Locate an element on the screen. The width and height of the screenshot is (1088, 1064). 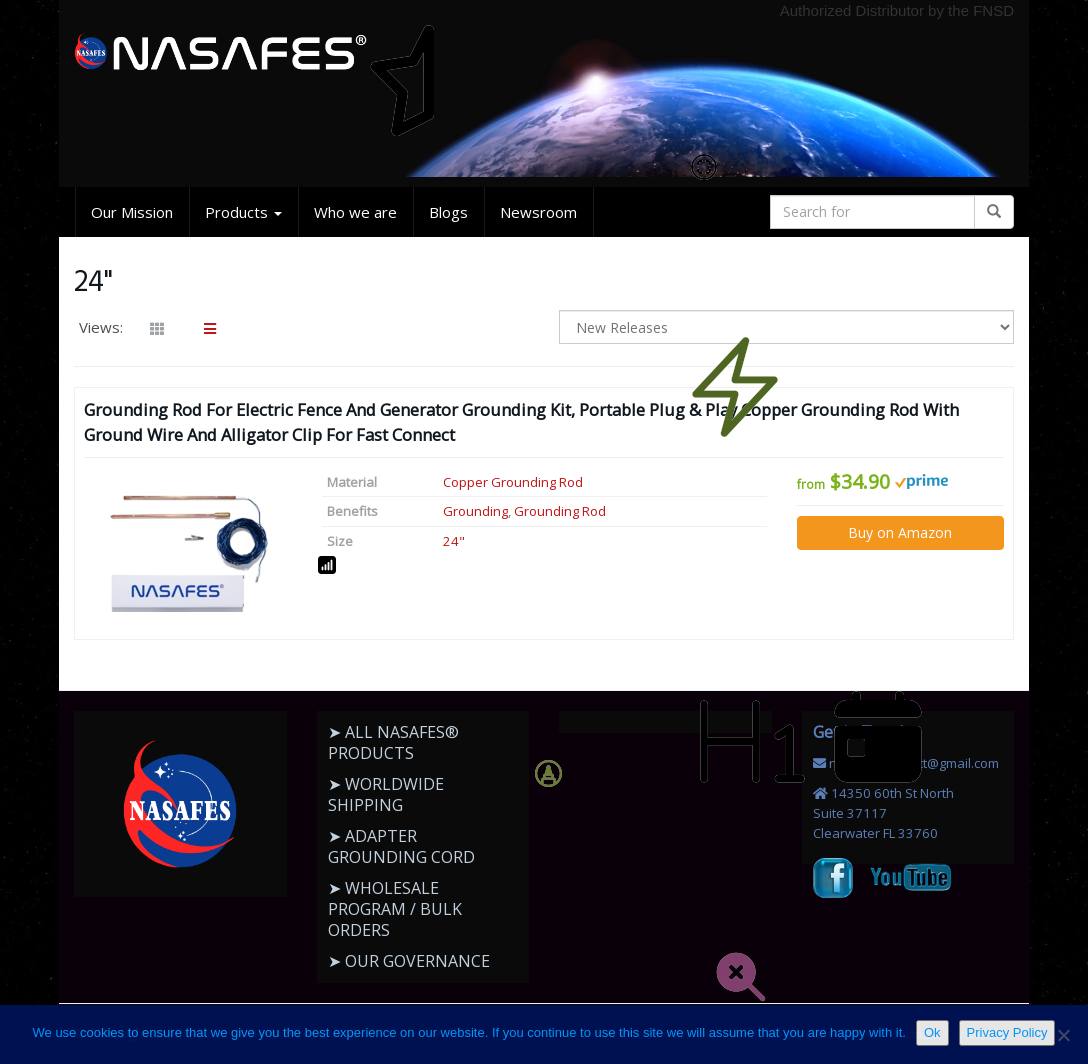
marker or highlighter tool is located at coordinates (548, 773).